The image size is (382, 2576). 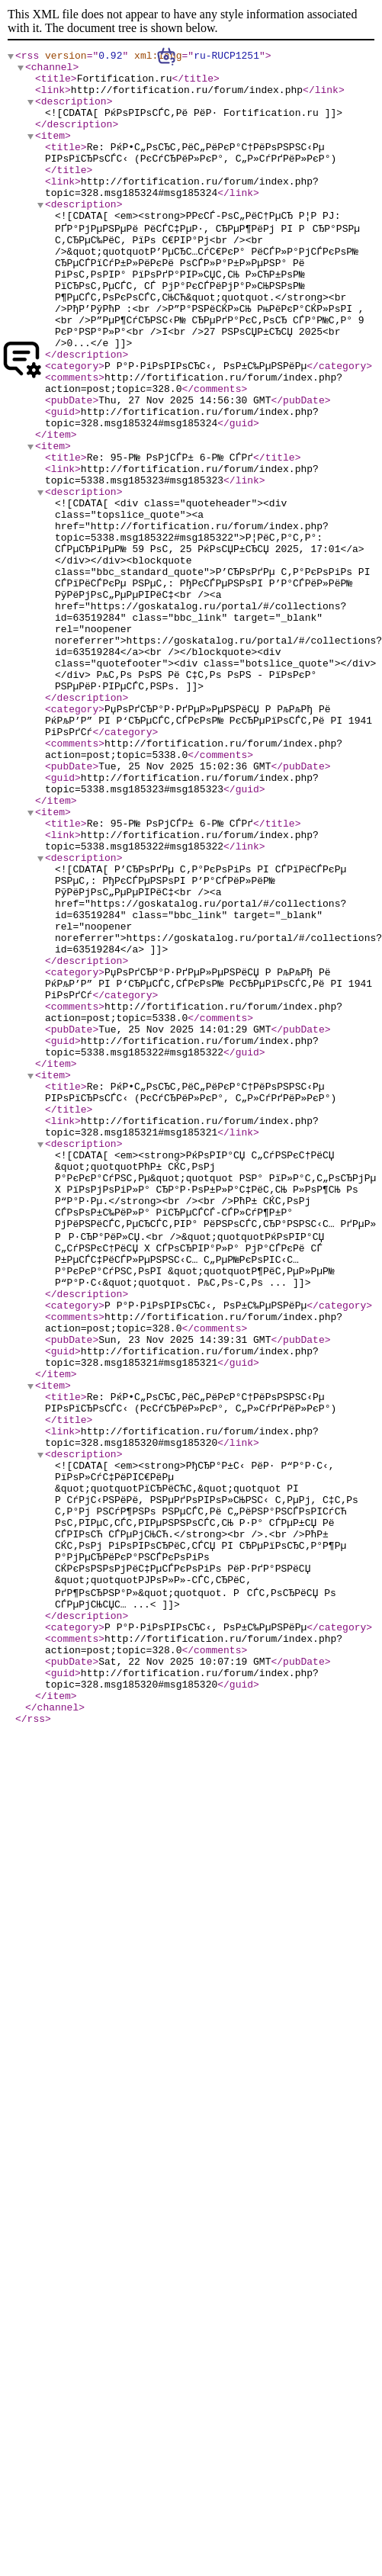 What do you see at coordinates (21, 358) in the screenshot?
I see `access message settings` at bounding box center [21, 358].